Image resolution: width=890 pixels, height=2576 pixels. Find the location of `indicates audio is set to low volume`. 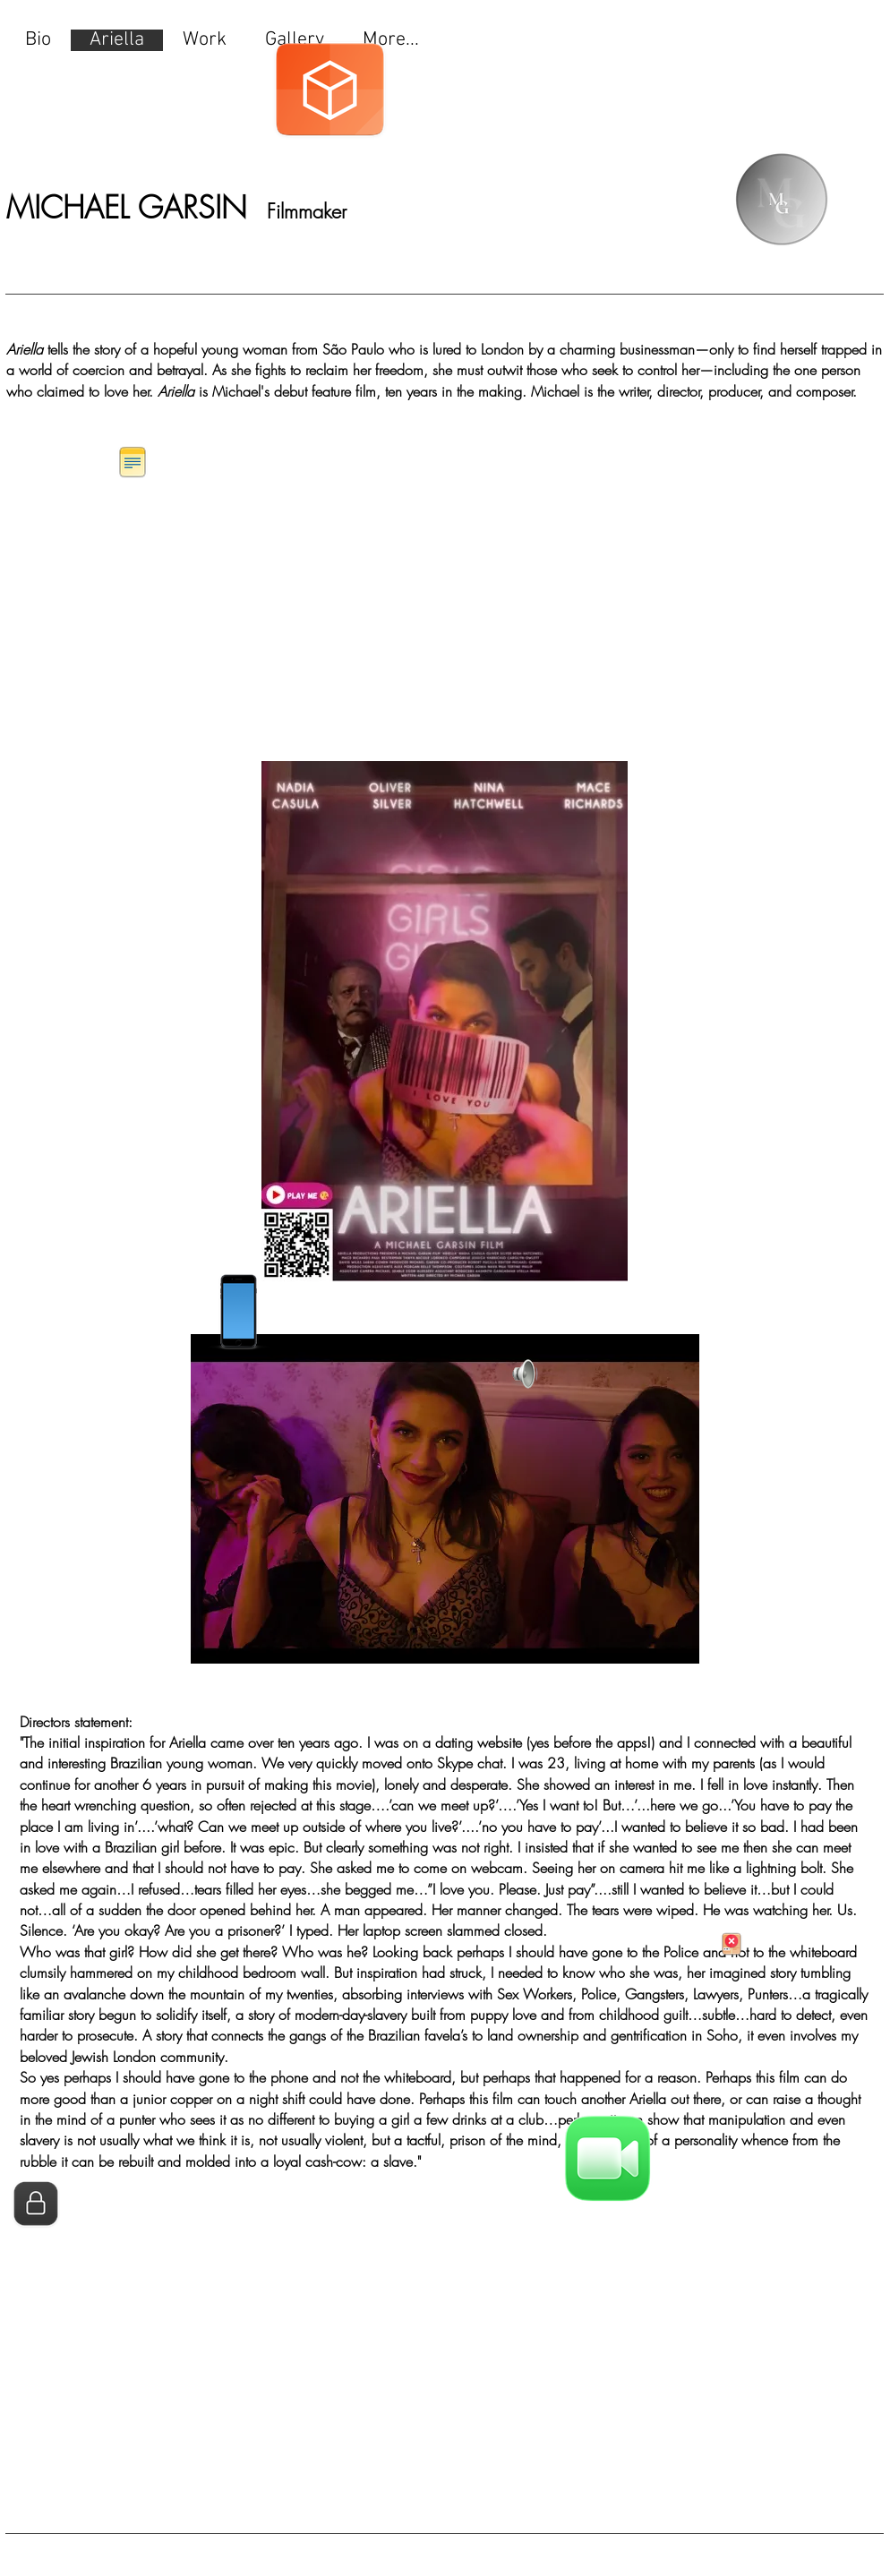

indicates audio is set to low volume is located at coordinates (526, 1374).